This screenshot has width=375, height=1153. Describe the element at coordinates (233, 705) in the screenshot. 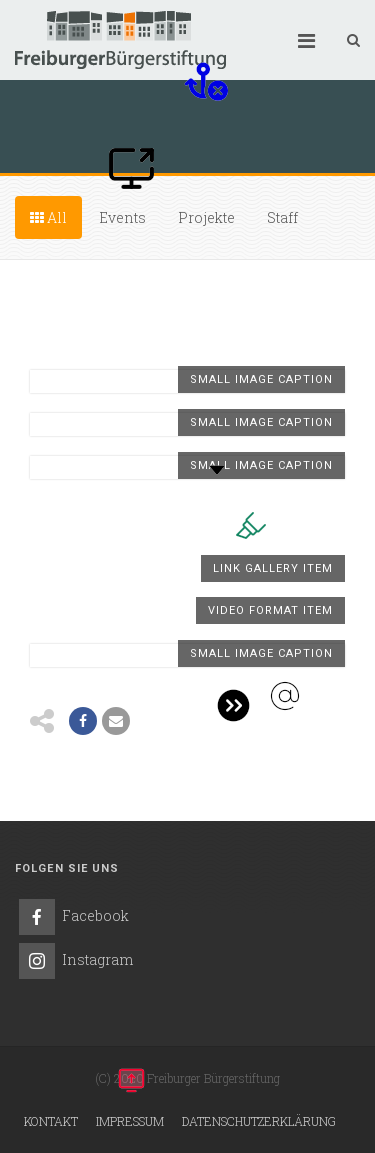

I see `skip forward or advance to next item` at that location.